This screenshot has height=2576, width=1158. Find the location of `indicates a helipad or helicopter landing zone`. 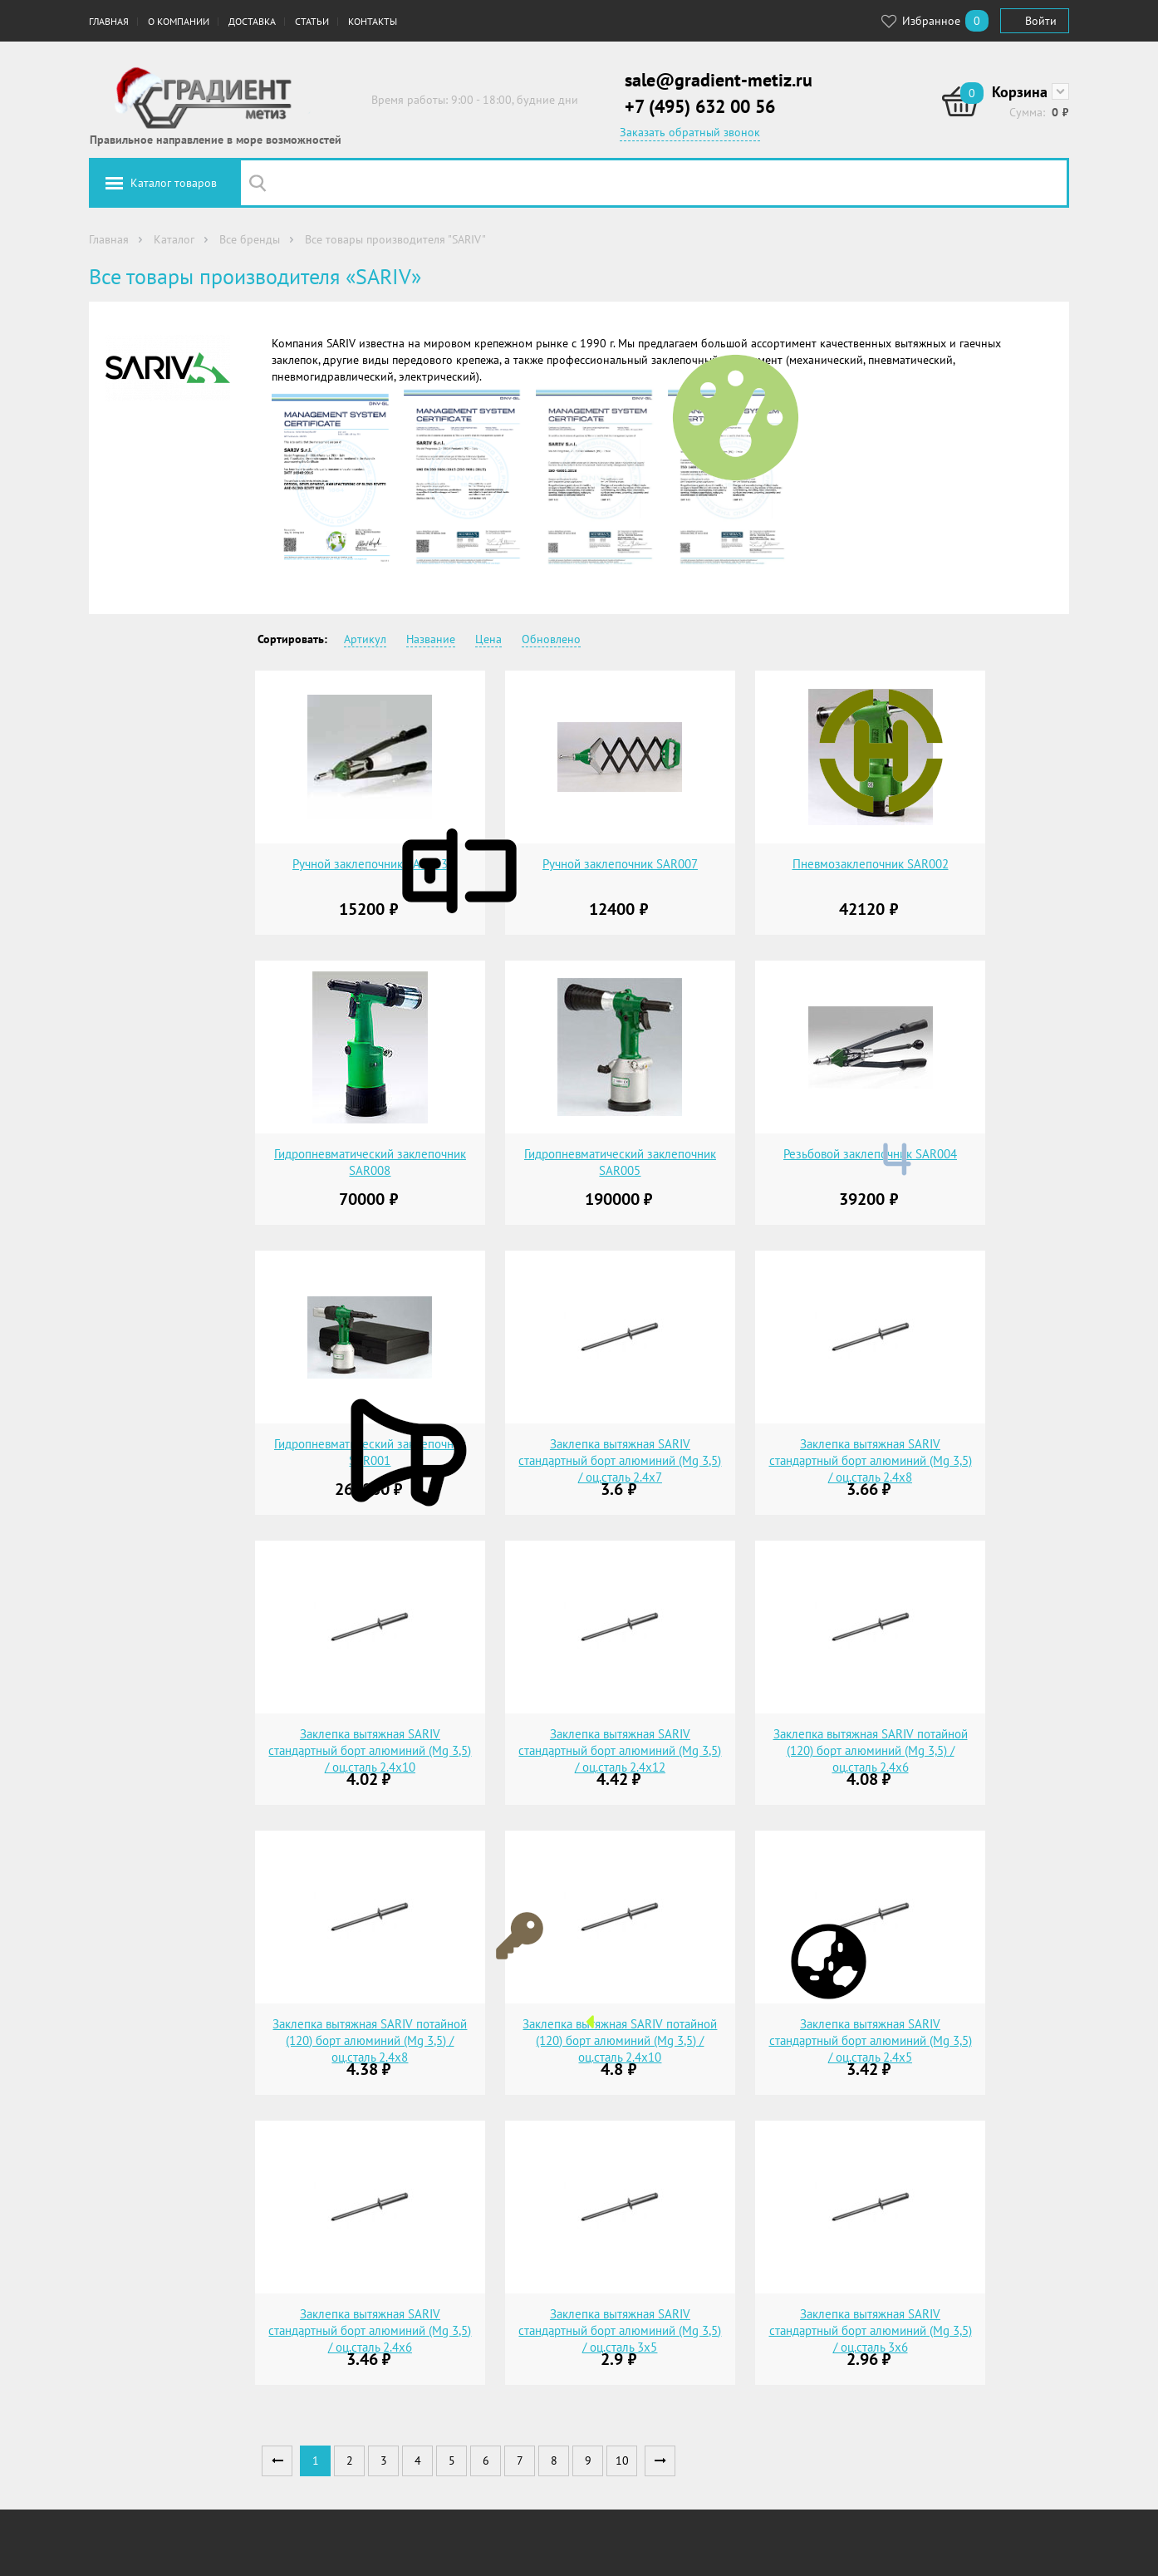

indicates a helipad or helicopter landing zone is located at coordinates (881, 750).